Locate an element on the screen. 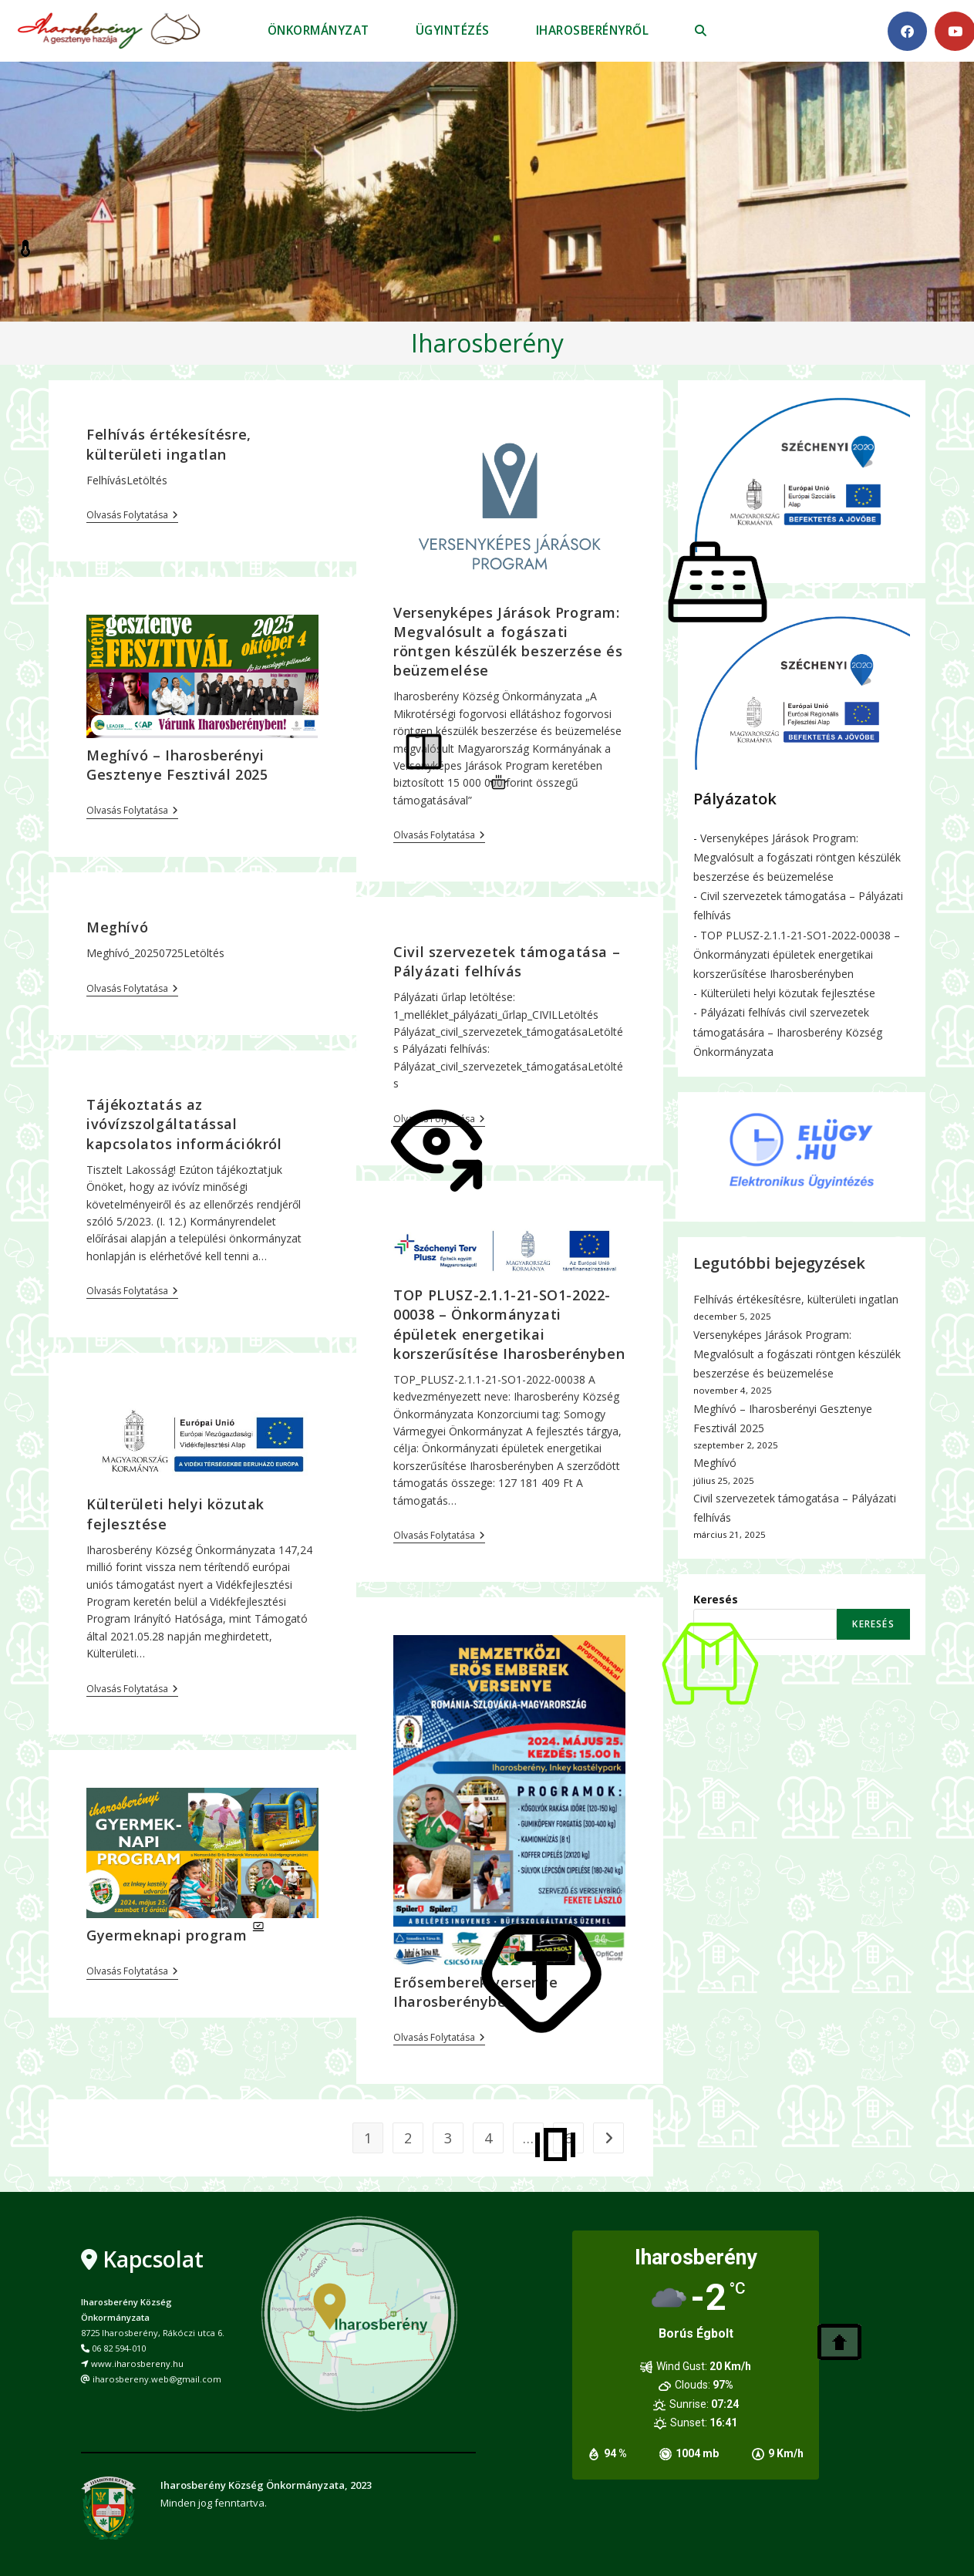  indicates moderate temperature level is located at coordinates (25, 248).